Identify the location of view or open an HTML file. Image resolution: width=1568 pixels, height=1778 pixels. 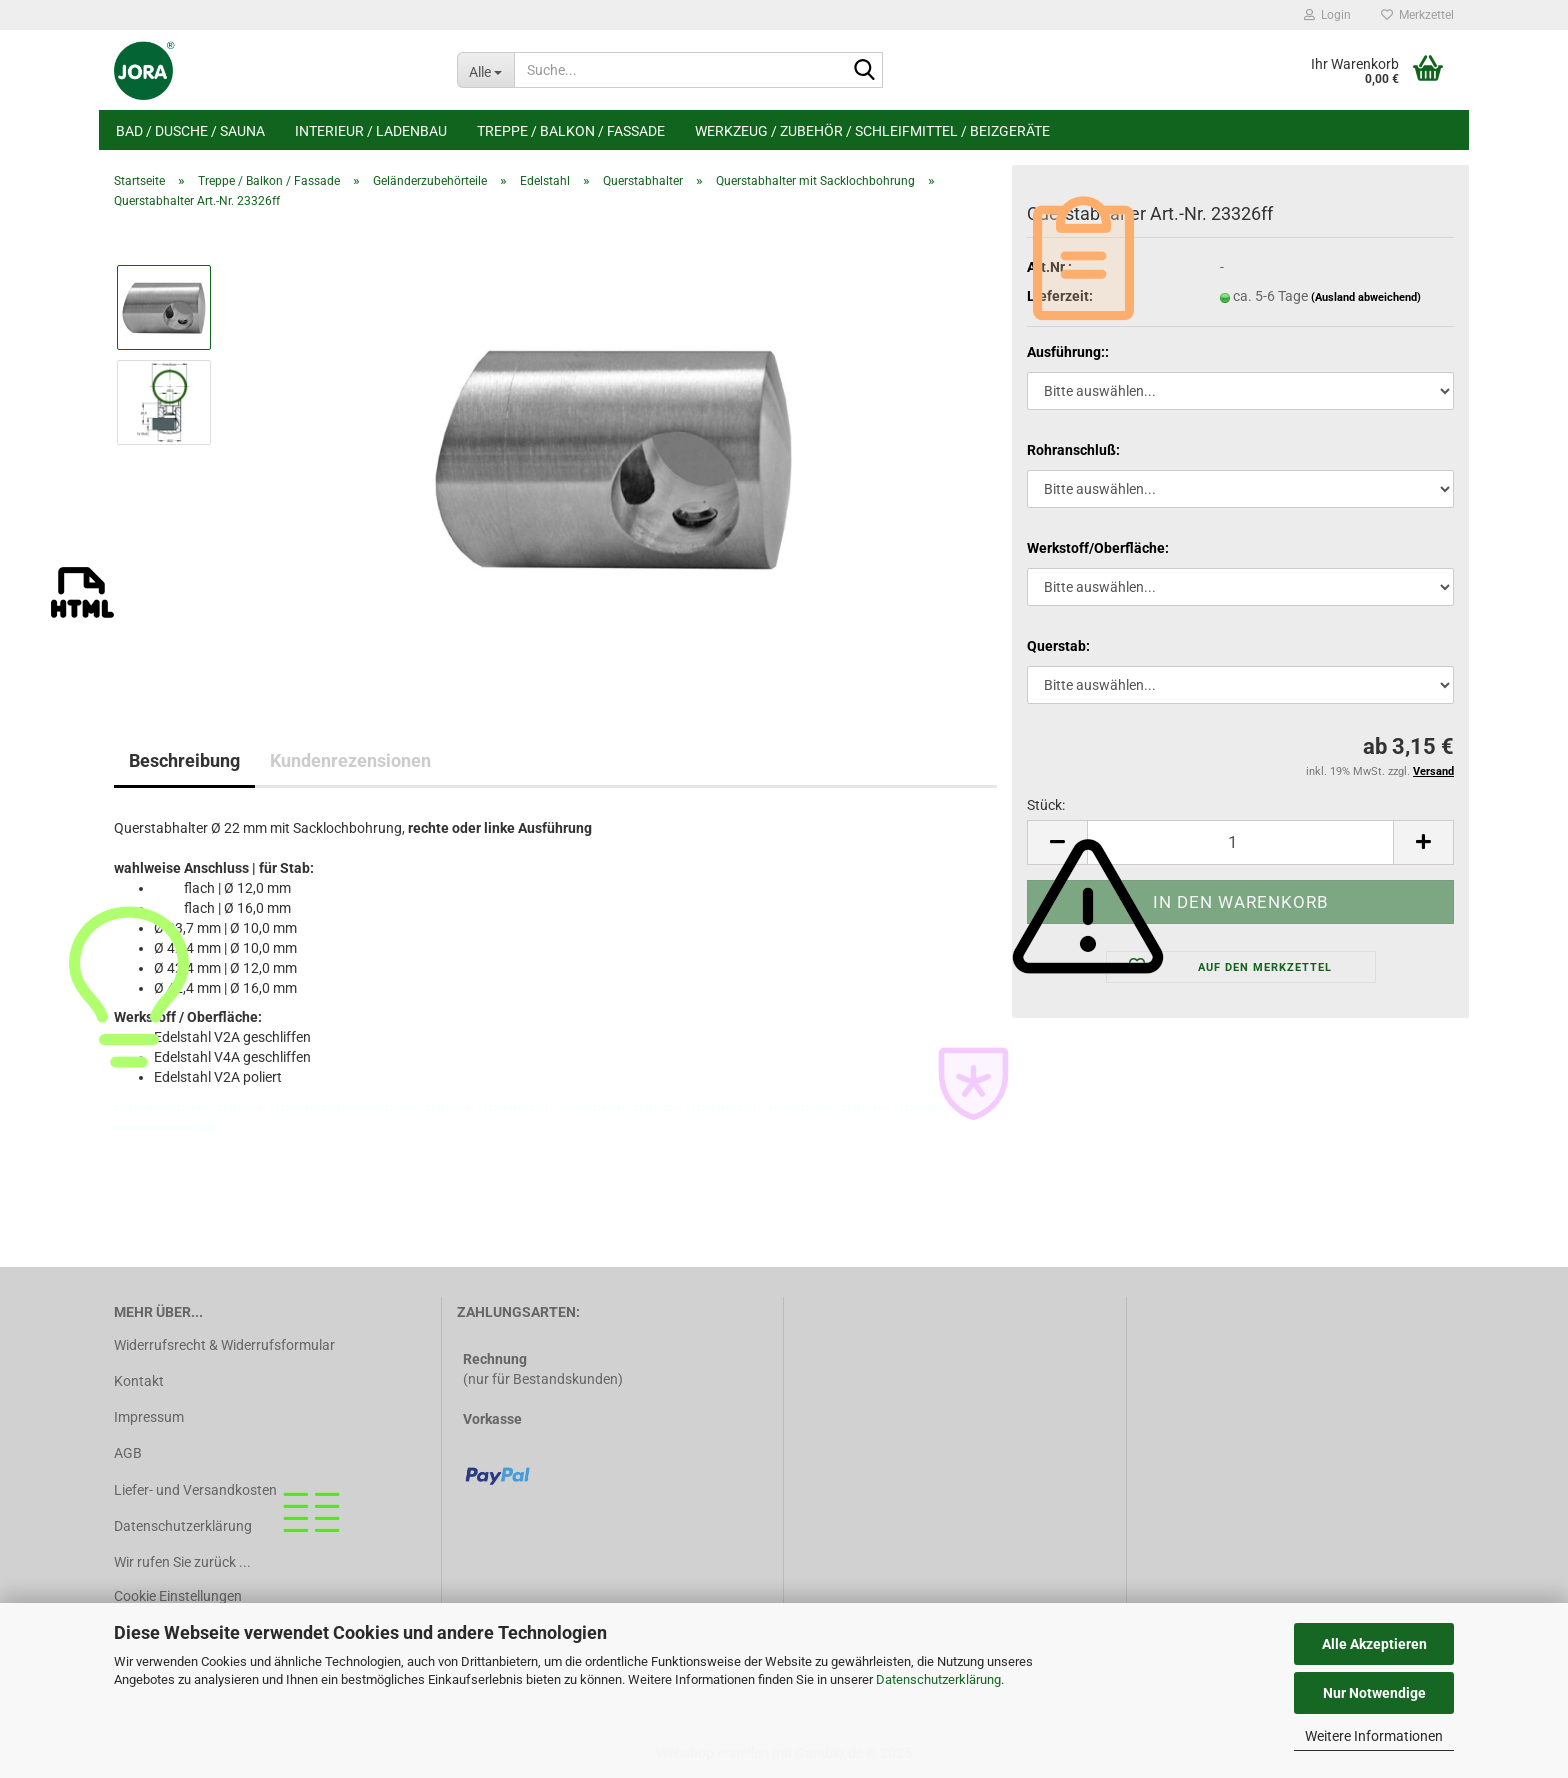
(81, 594).